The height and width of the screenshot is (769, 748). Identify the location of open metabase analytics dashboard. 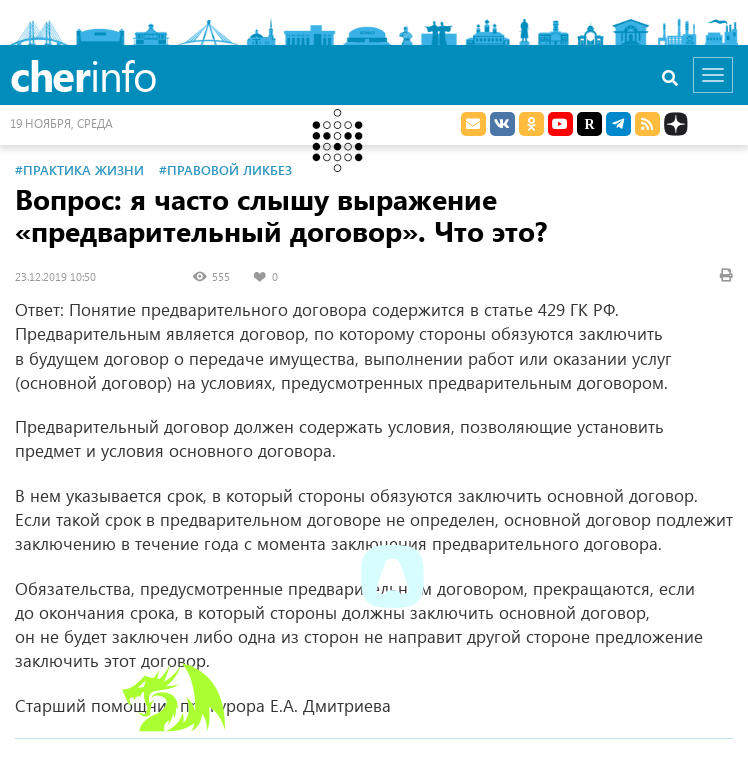
(337, 140).